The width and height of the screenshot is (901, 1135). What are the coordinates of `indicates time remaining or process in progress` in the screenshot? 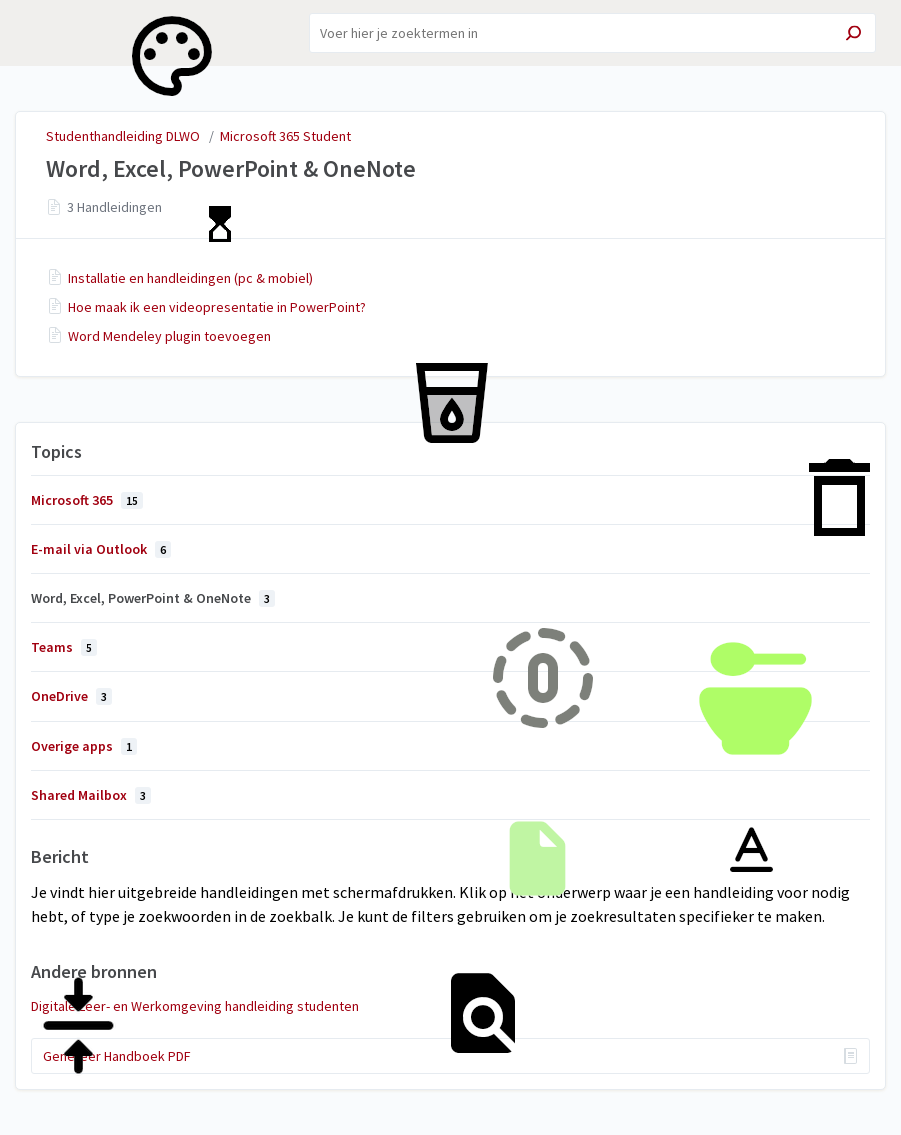 It's located at (220, 224).